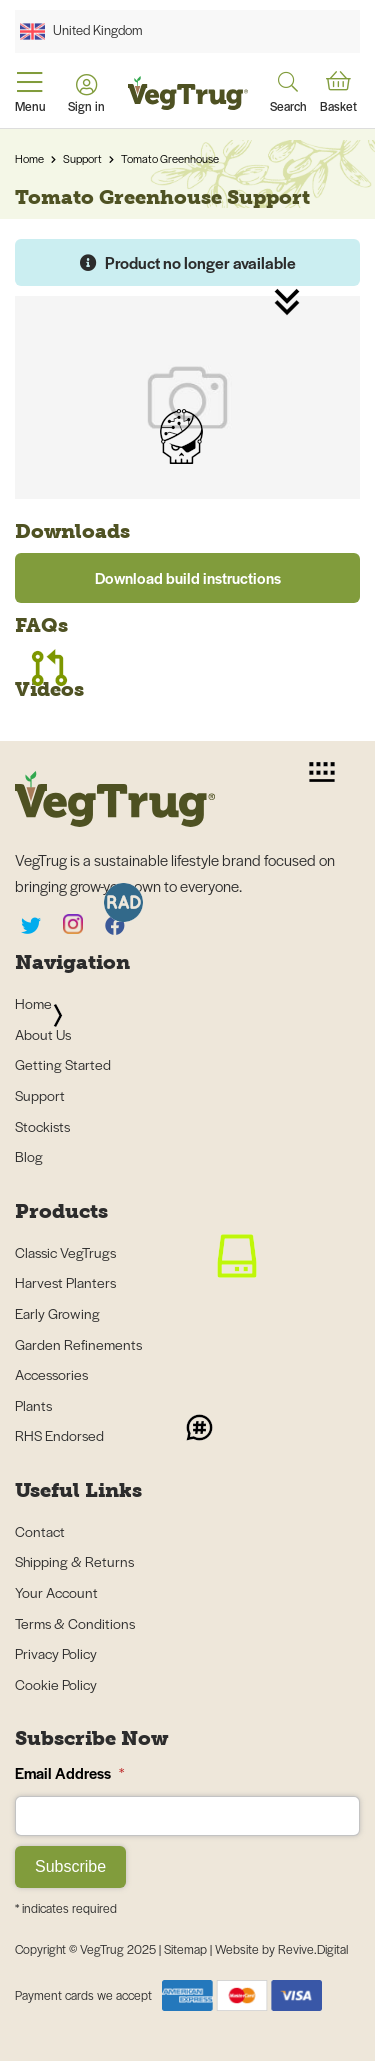  I want to click on launch RAD Studio application, so click(123, 902).